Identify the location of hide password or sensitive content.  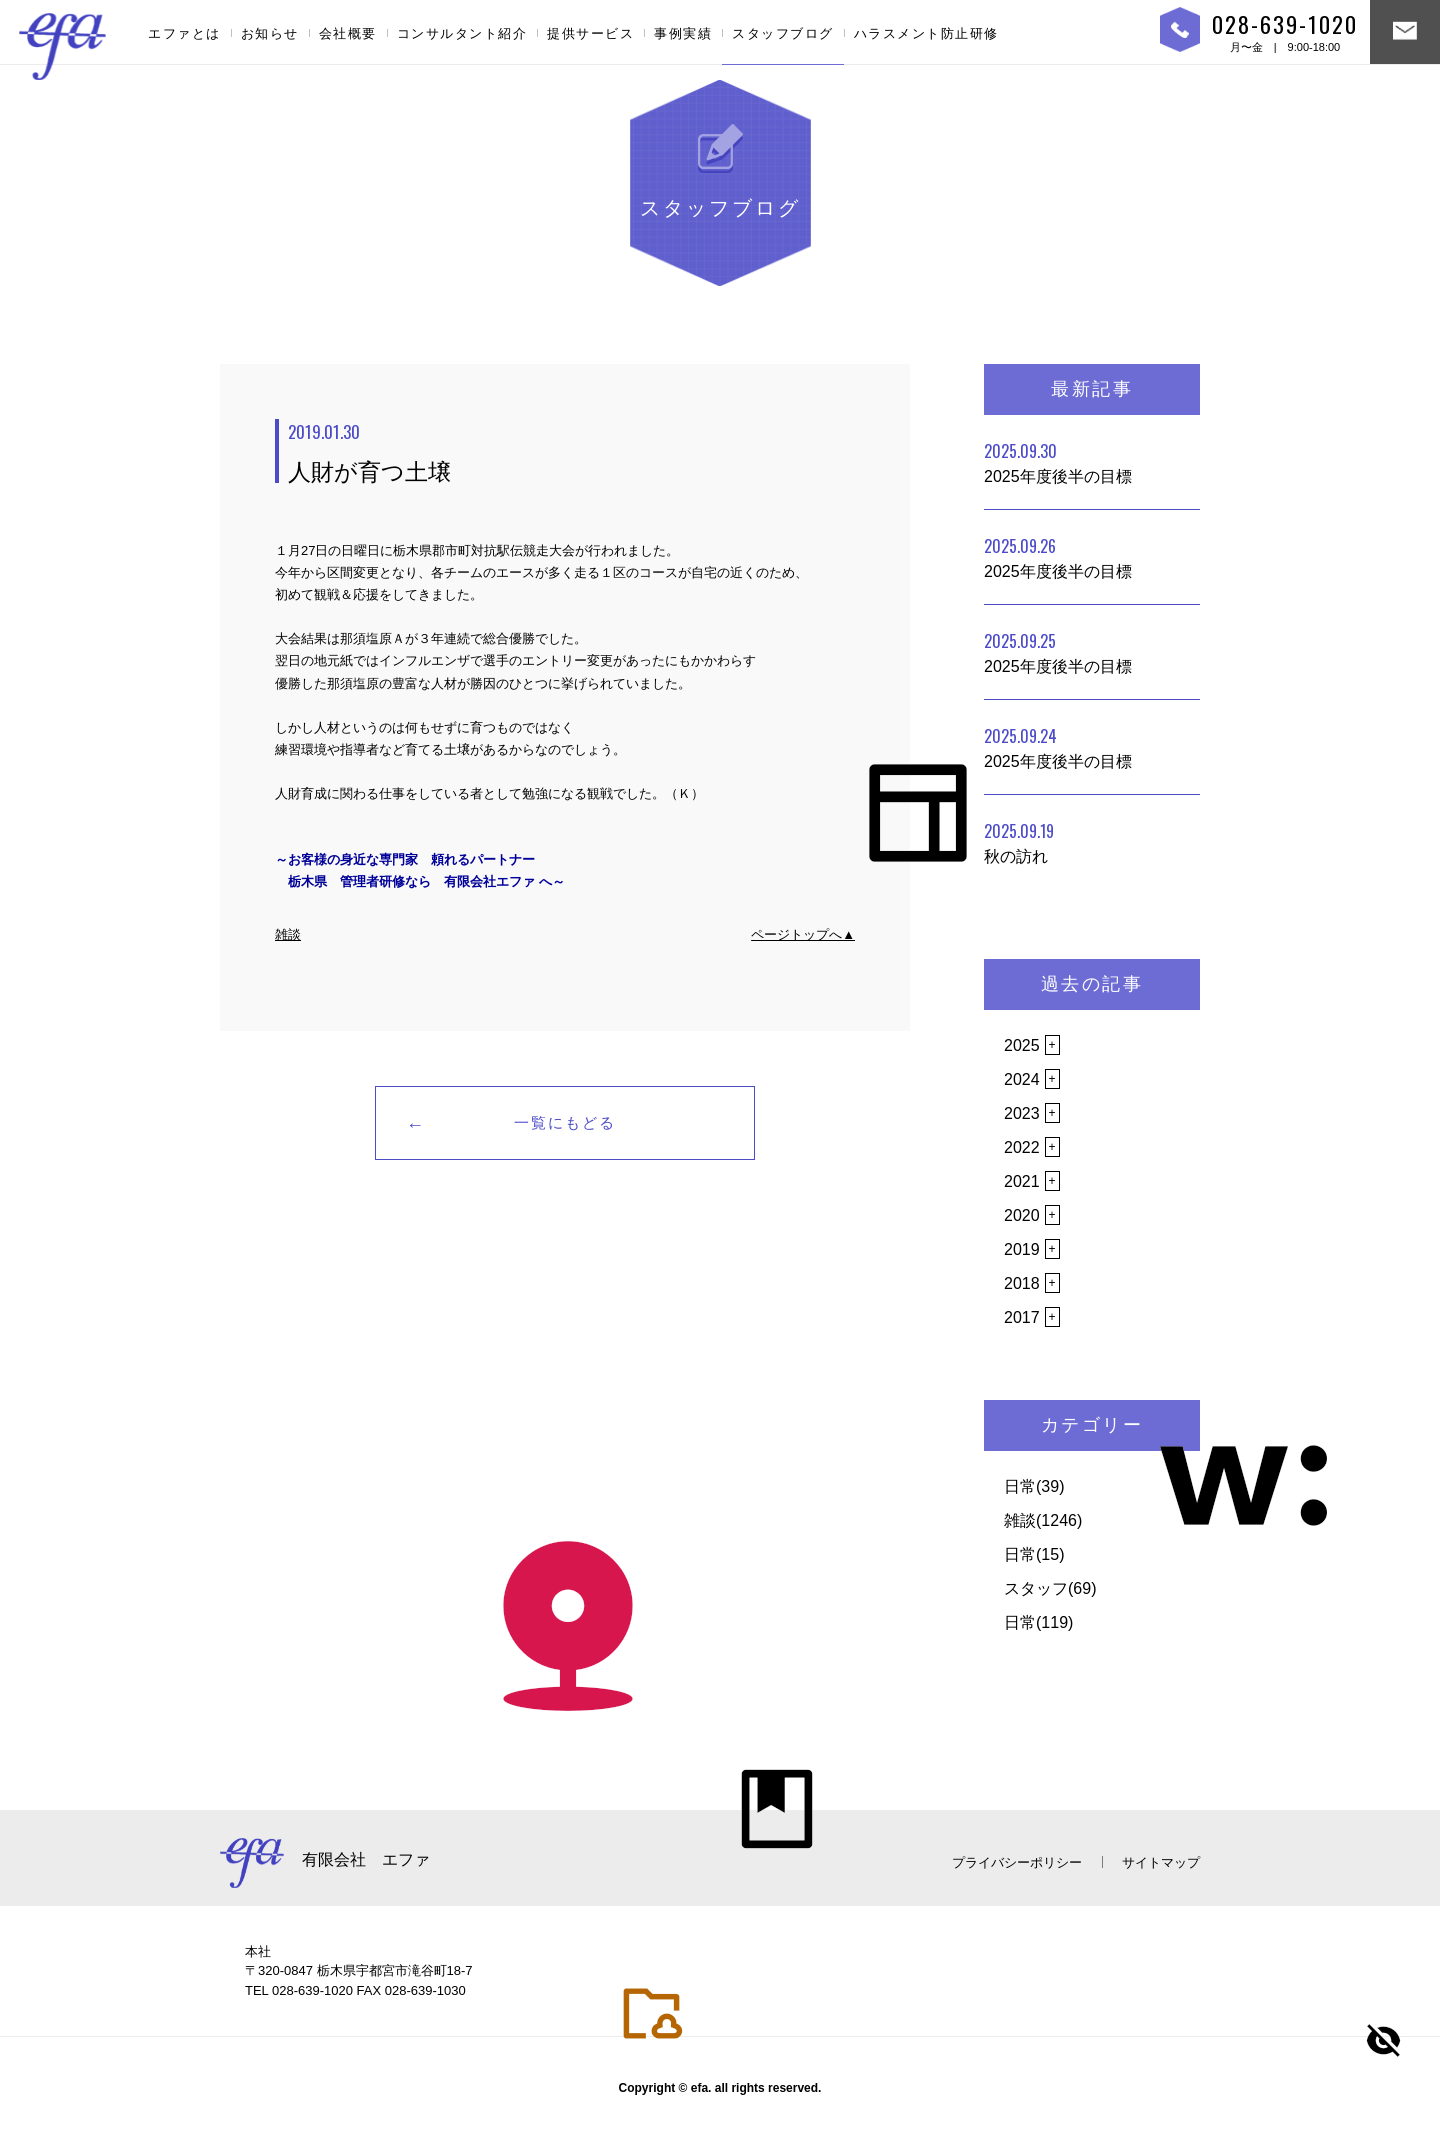
(1383, 2040).